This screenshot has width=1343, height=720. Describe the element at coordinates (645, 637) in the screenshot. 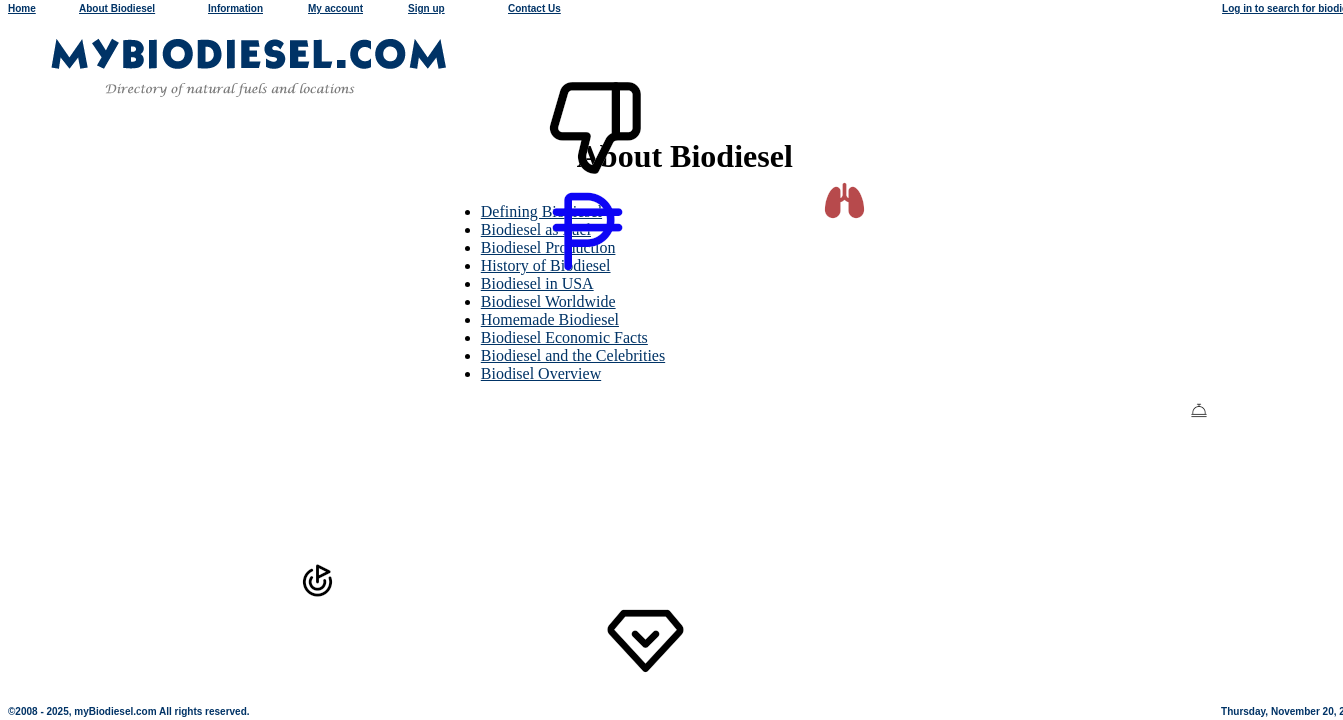

I see `open my oppo account or services` at that location.